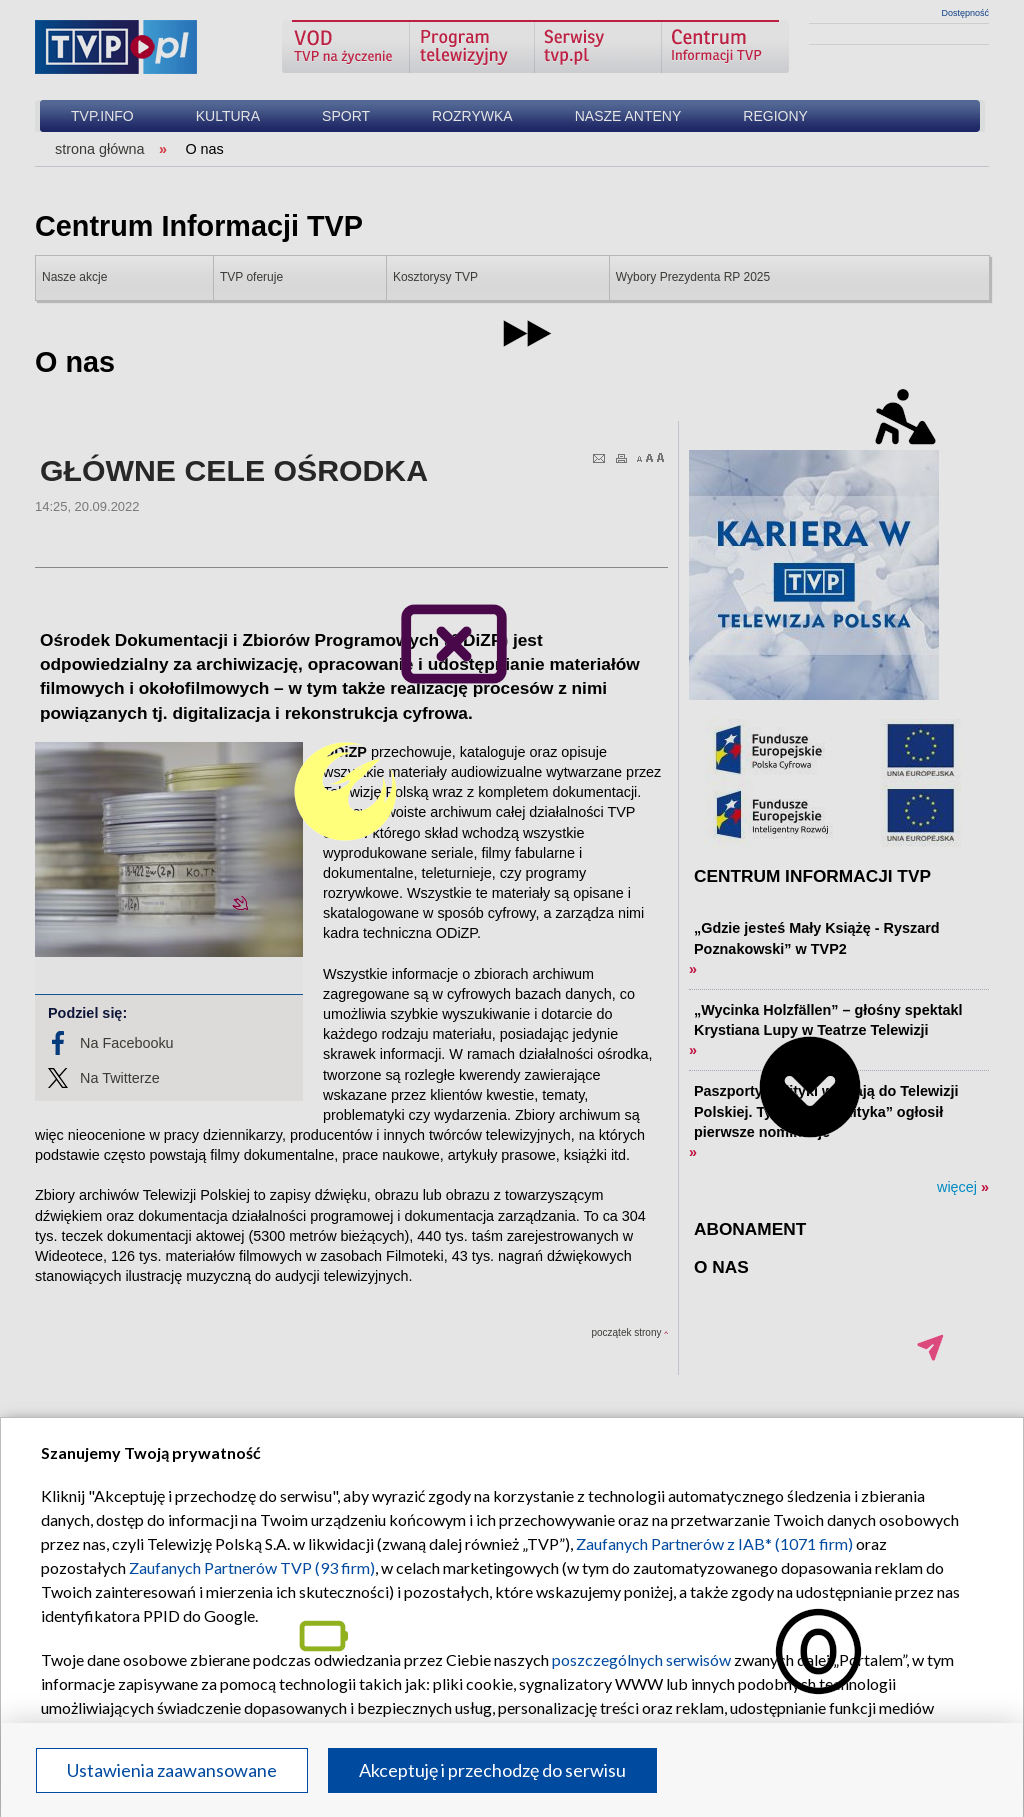 This screenshot has width=1024, height=1817. I want to click on indicates zero items or notifications, so click(818, 1651).